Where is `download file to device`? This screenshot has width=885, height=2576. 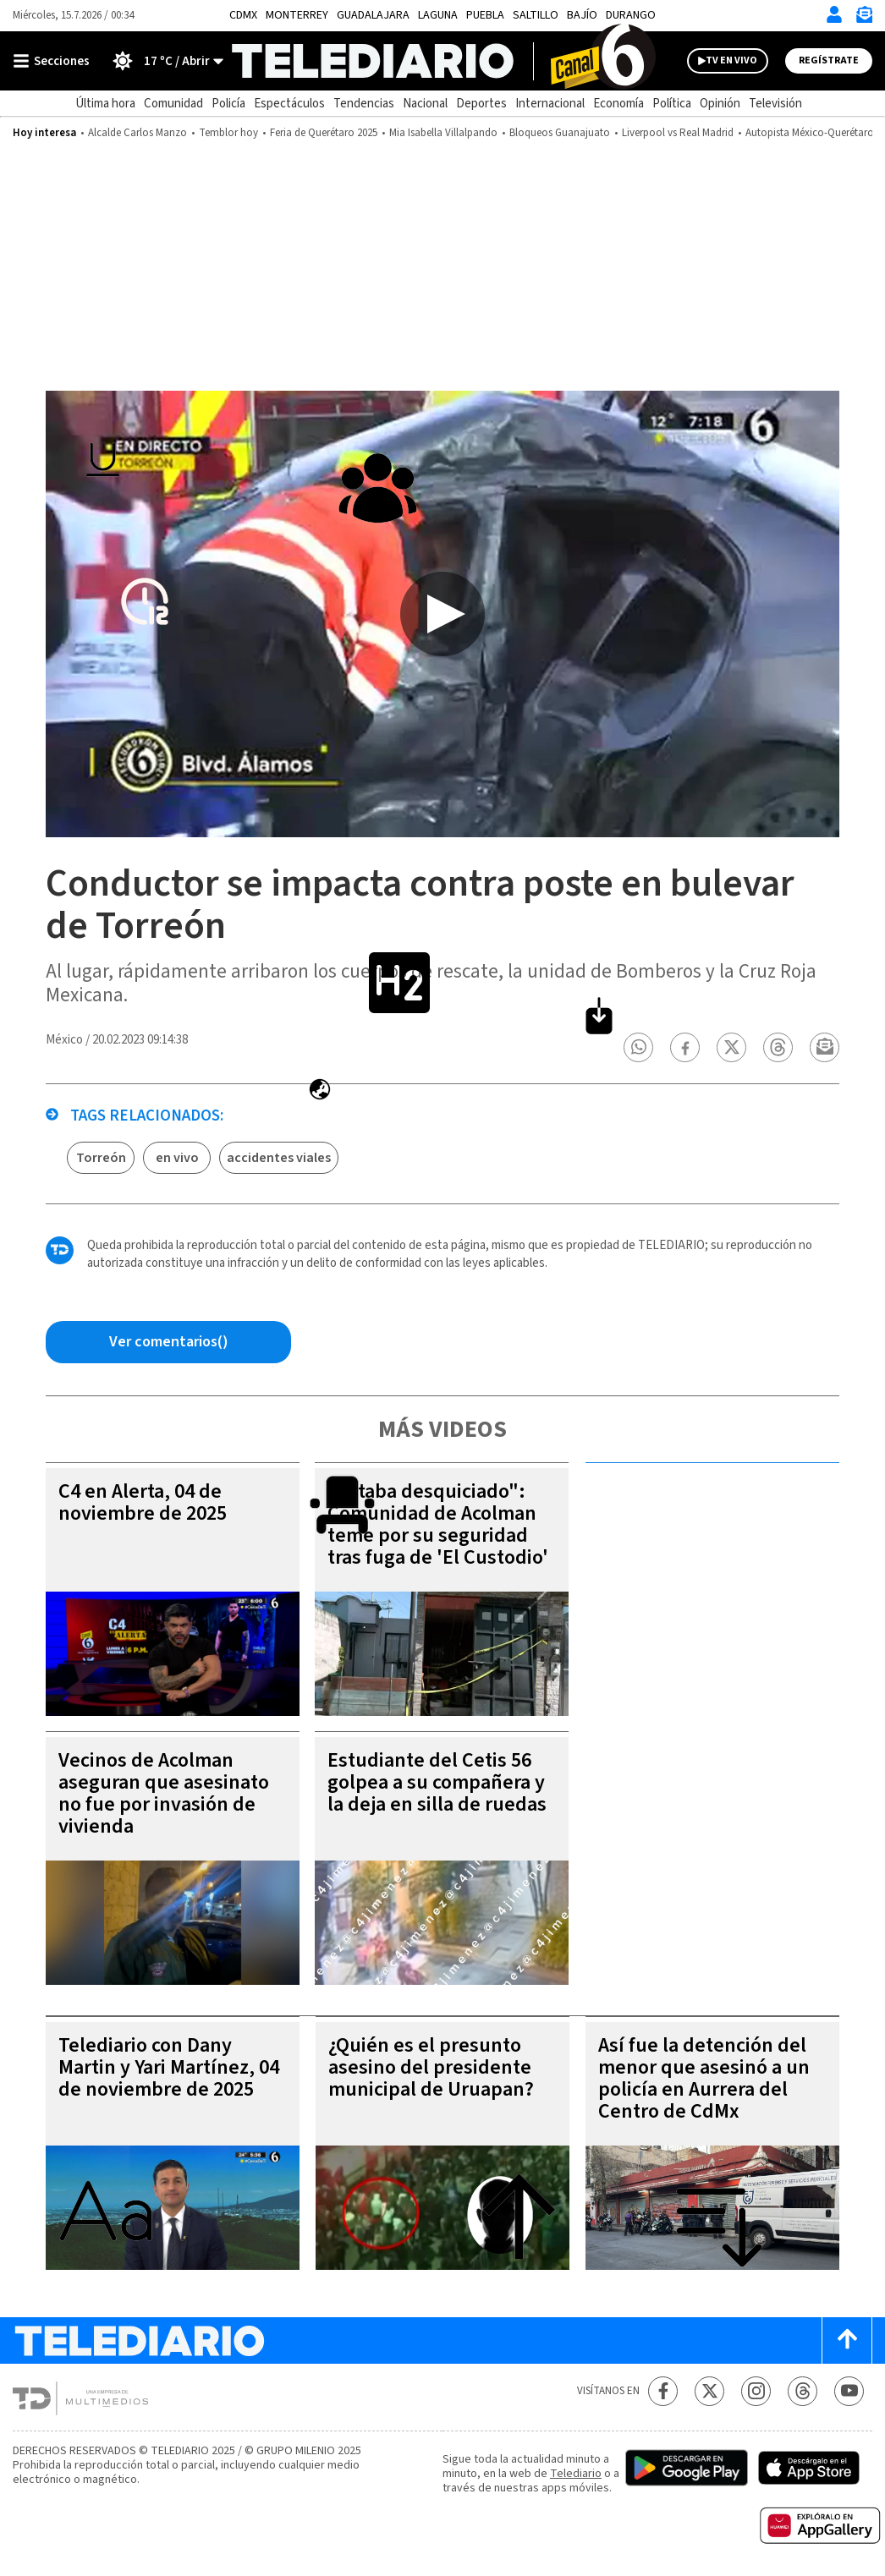 download file to device is located at coordinates (599, 1016).